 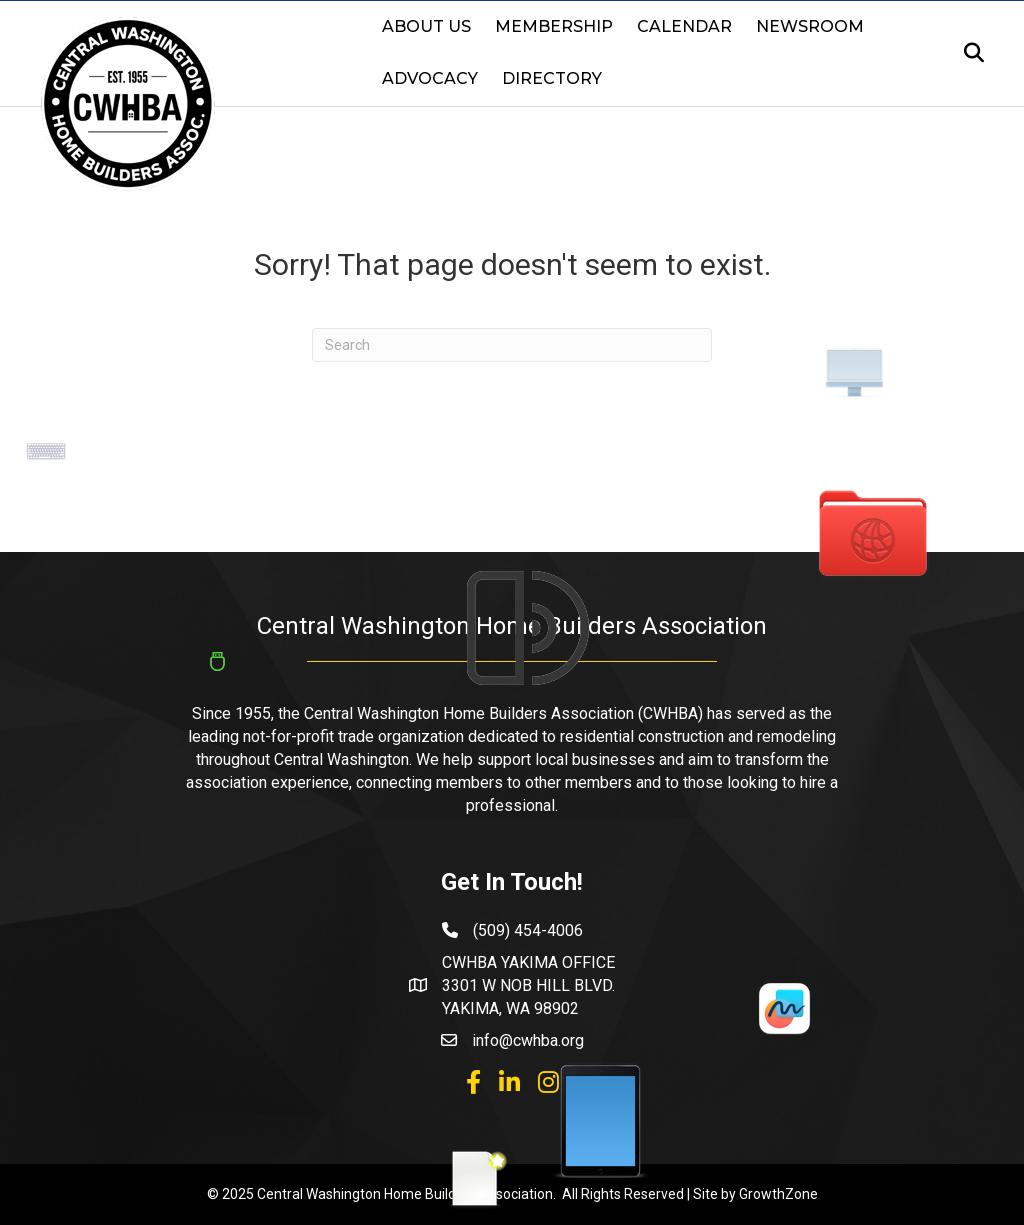 I want to click on folder containing html or web files, so click(x=873, y=533).